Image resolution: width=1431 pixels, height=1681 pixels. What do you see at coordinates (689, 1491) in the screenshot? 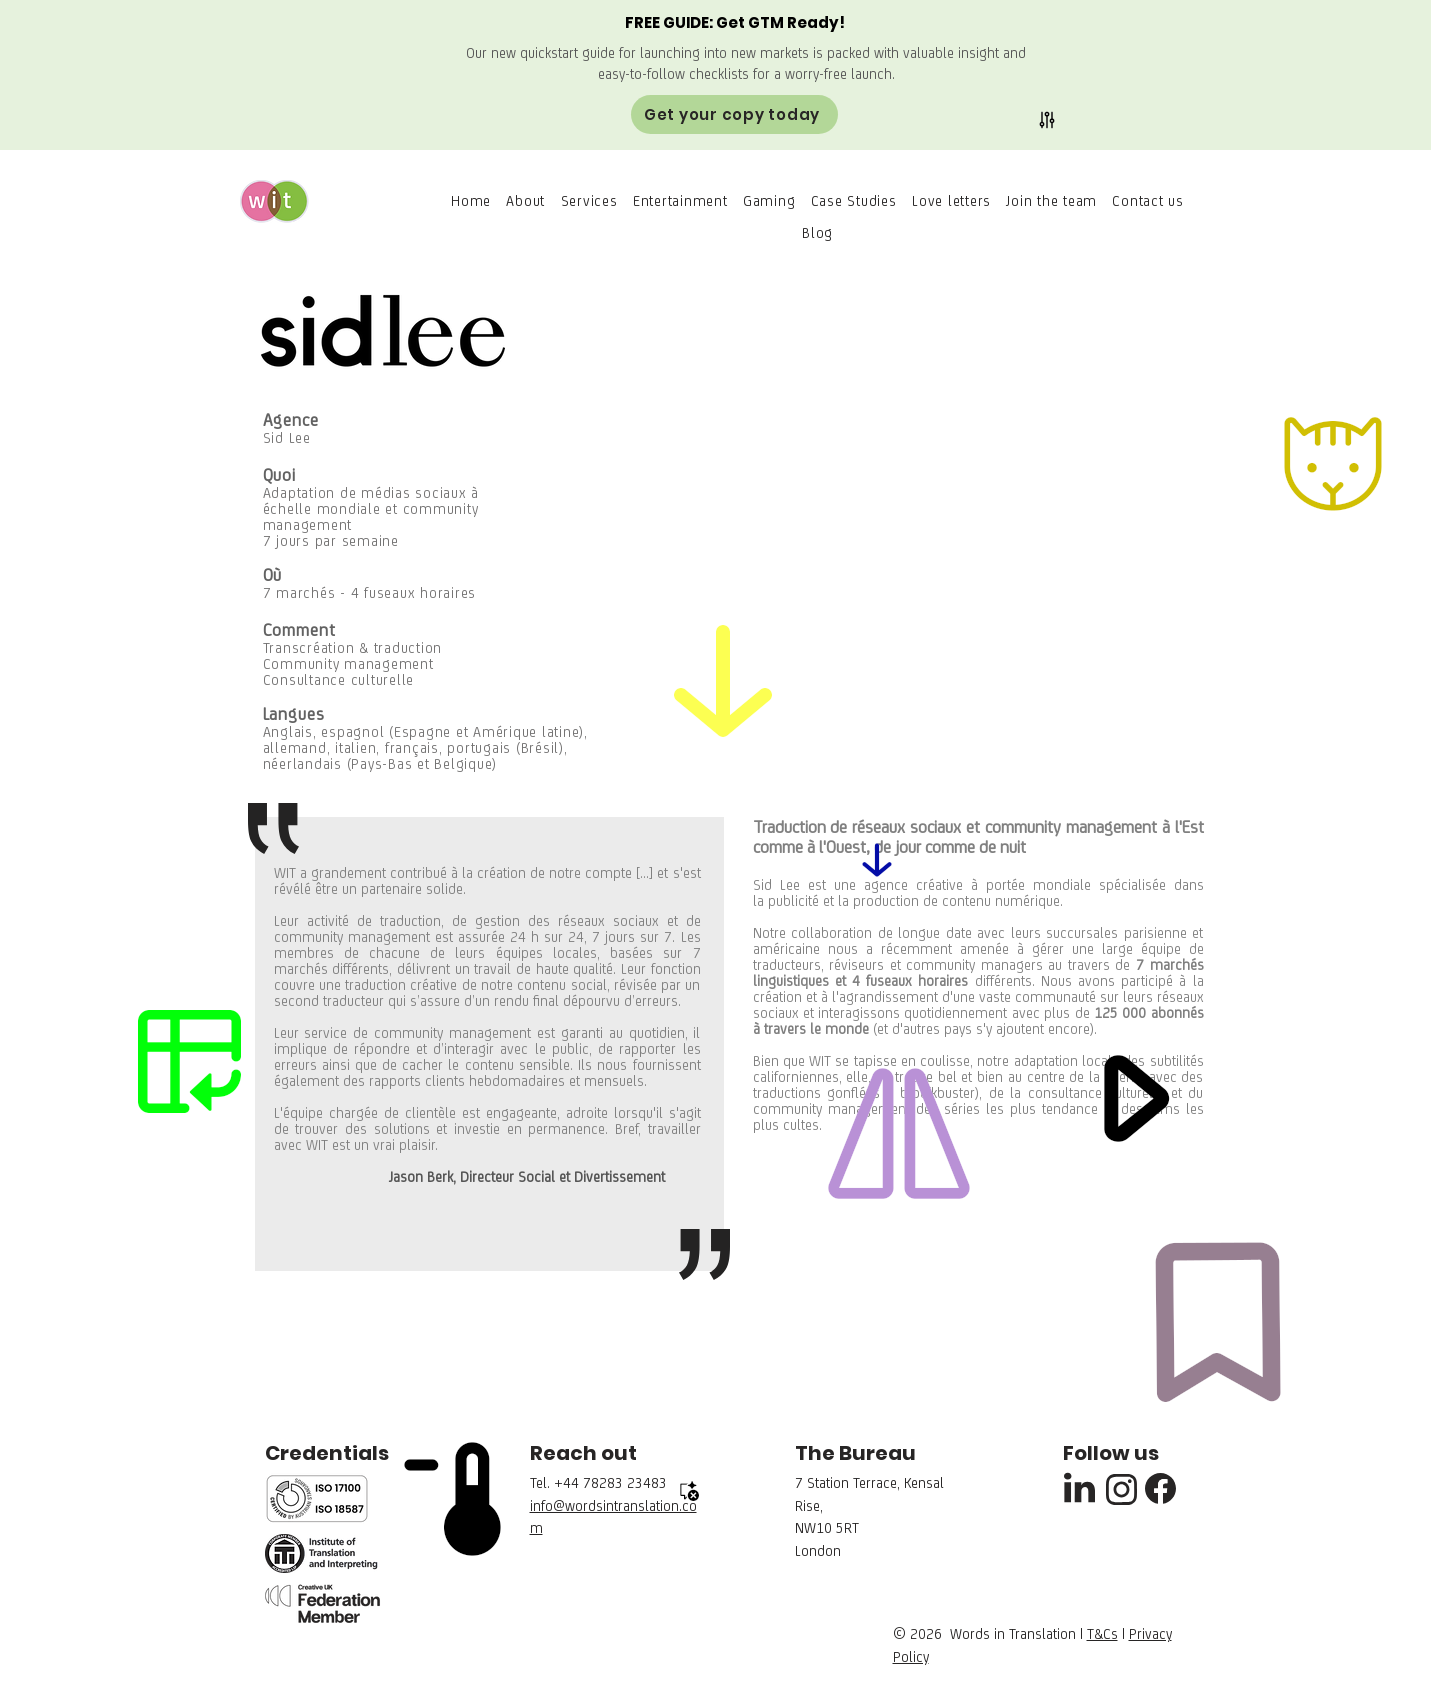
I see `ai chat error or failed response` at bounding box center [689, 1491].